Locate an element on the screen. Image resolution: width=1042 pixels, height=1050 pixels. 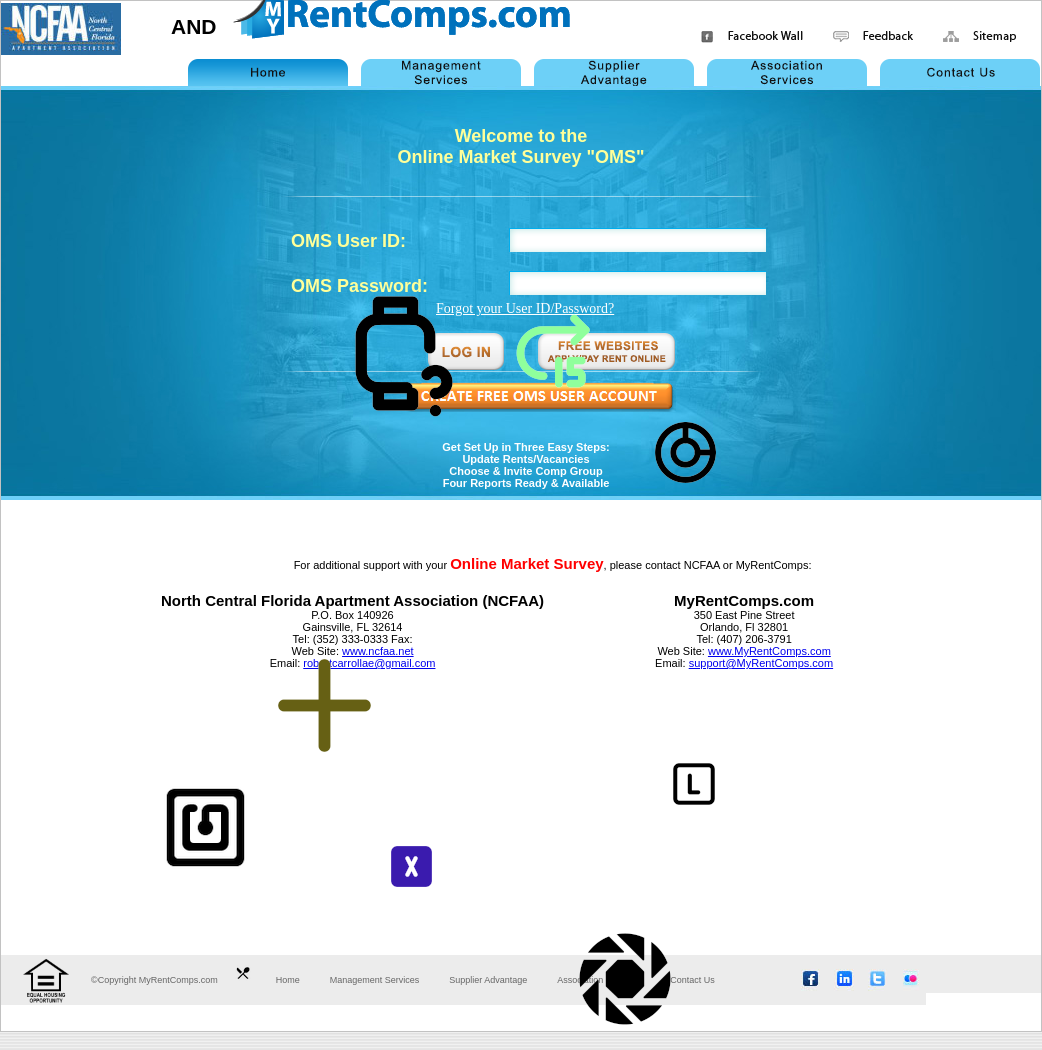
indicates a label or list view option is located at coordinates (694, 784).